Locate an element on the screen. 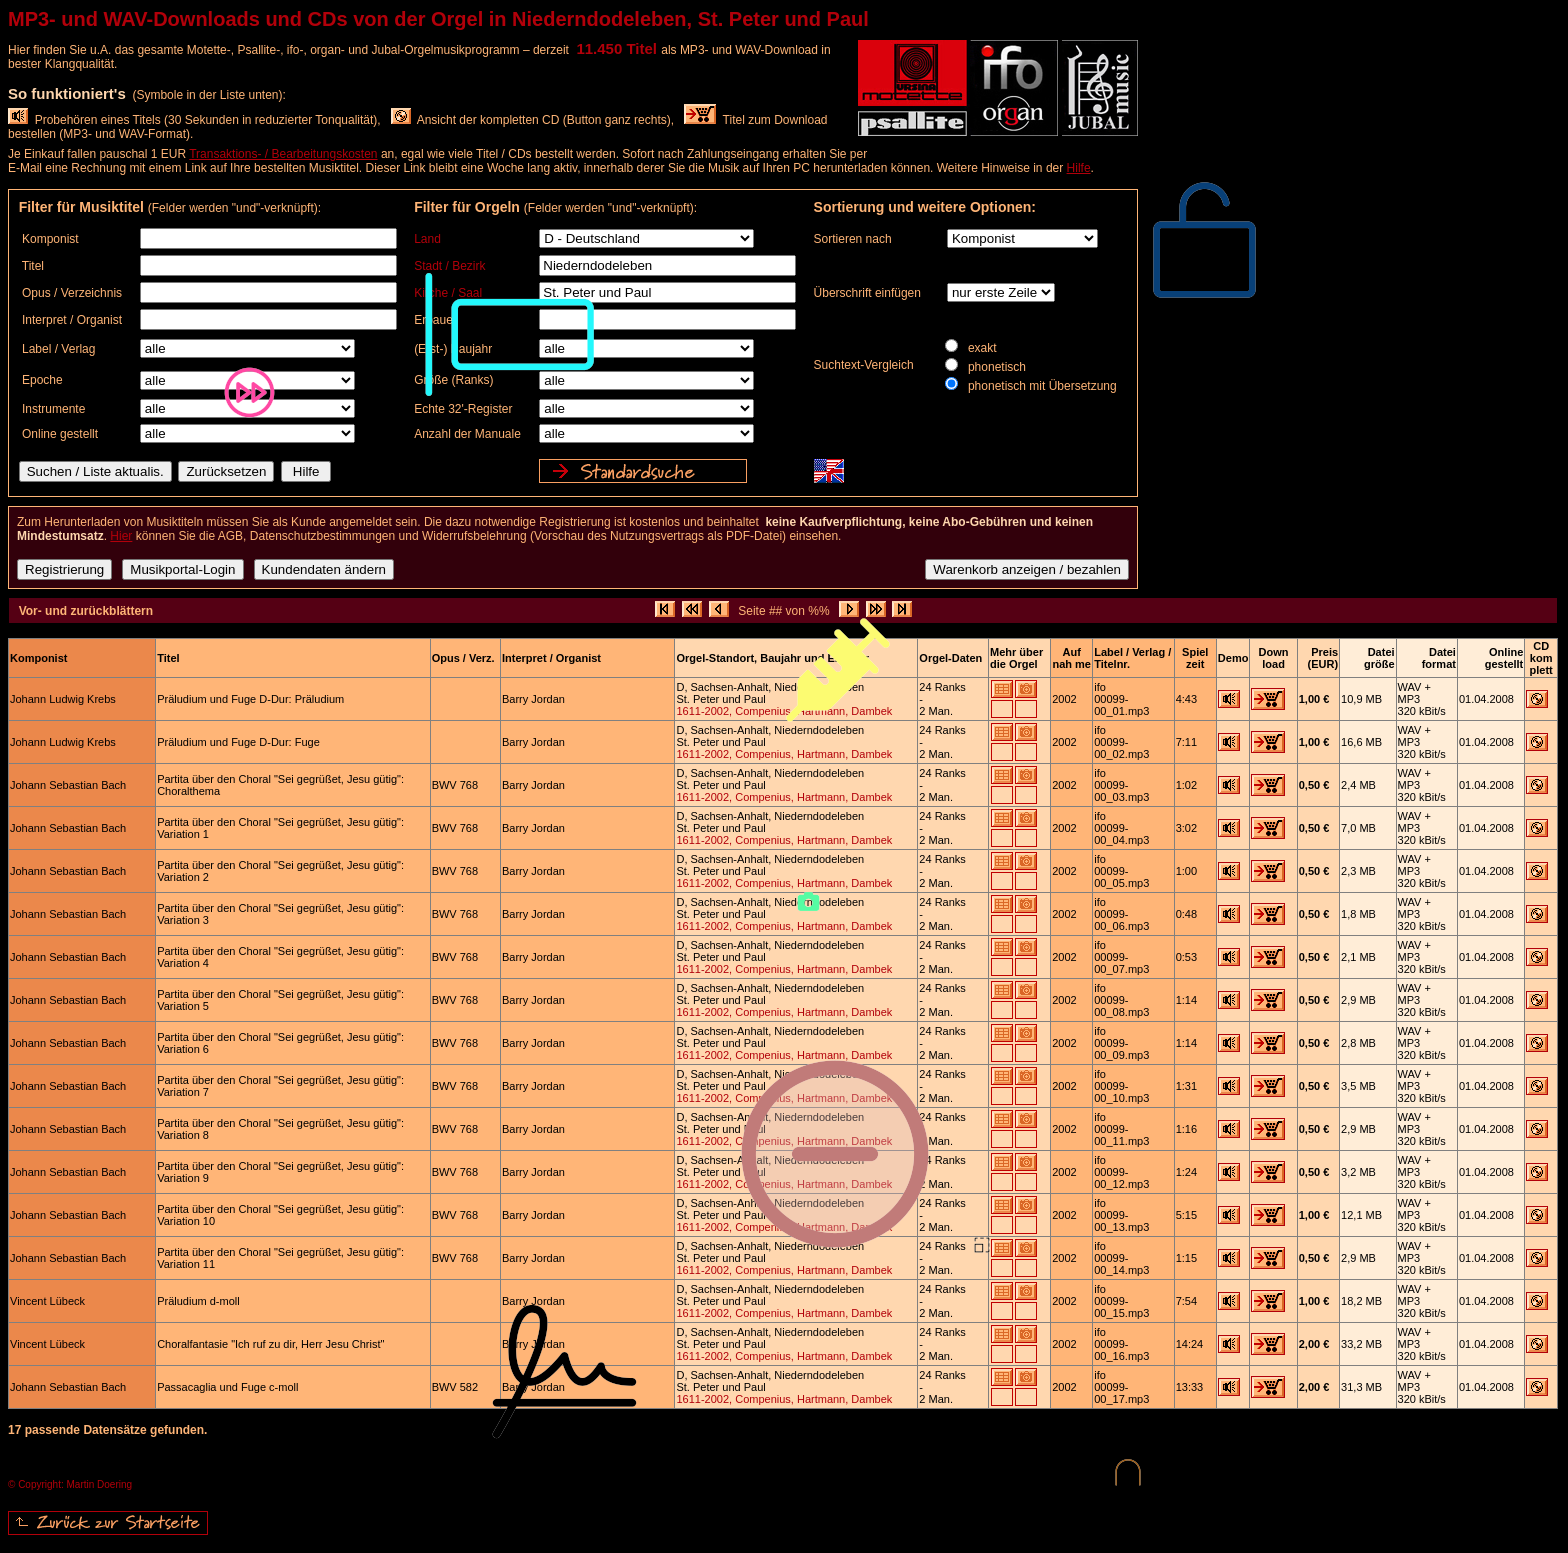 The height and width of the screenshot is (1553, 1568). access vaccination or medical records is located at coordinates (838, 670).